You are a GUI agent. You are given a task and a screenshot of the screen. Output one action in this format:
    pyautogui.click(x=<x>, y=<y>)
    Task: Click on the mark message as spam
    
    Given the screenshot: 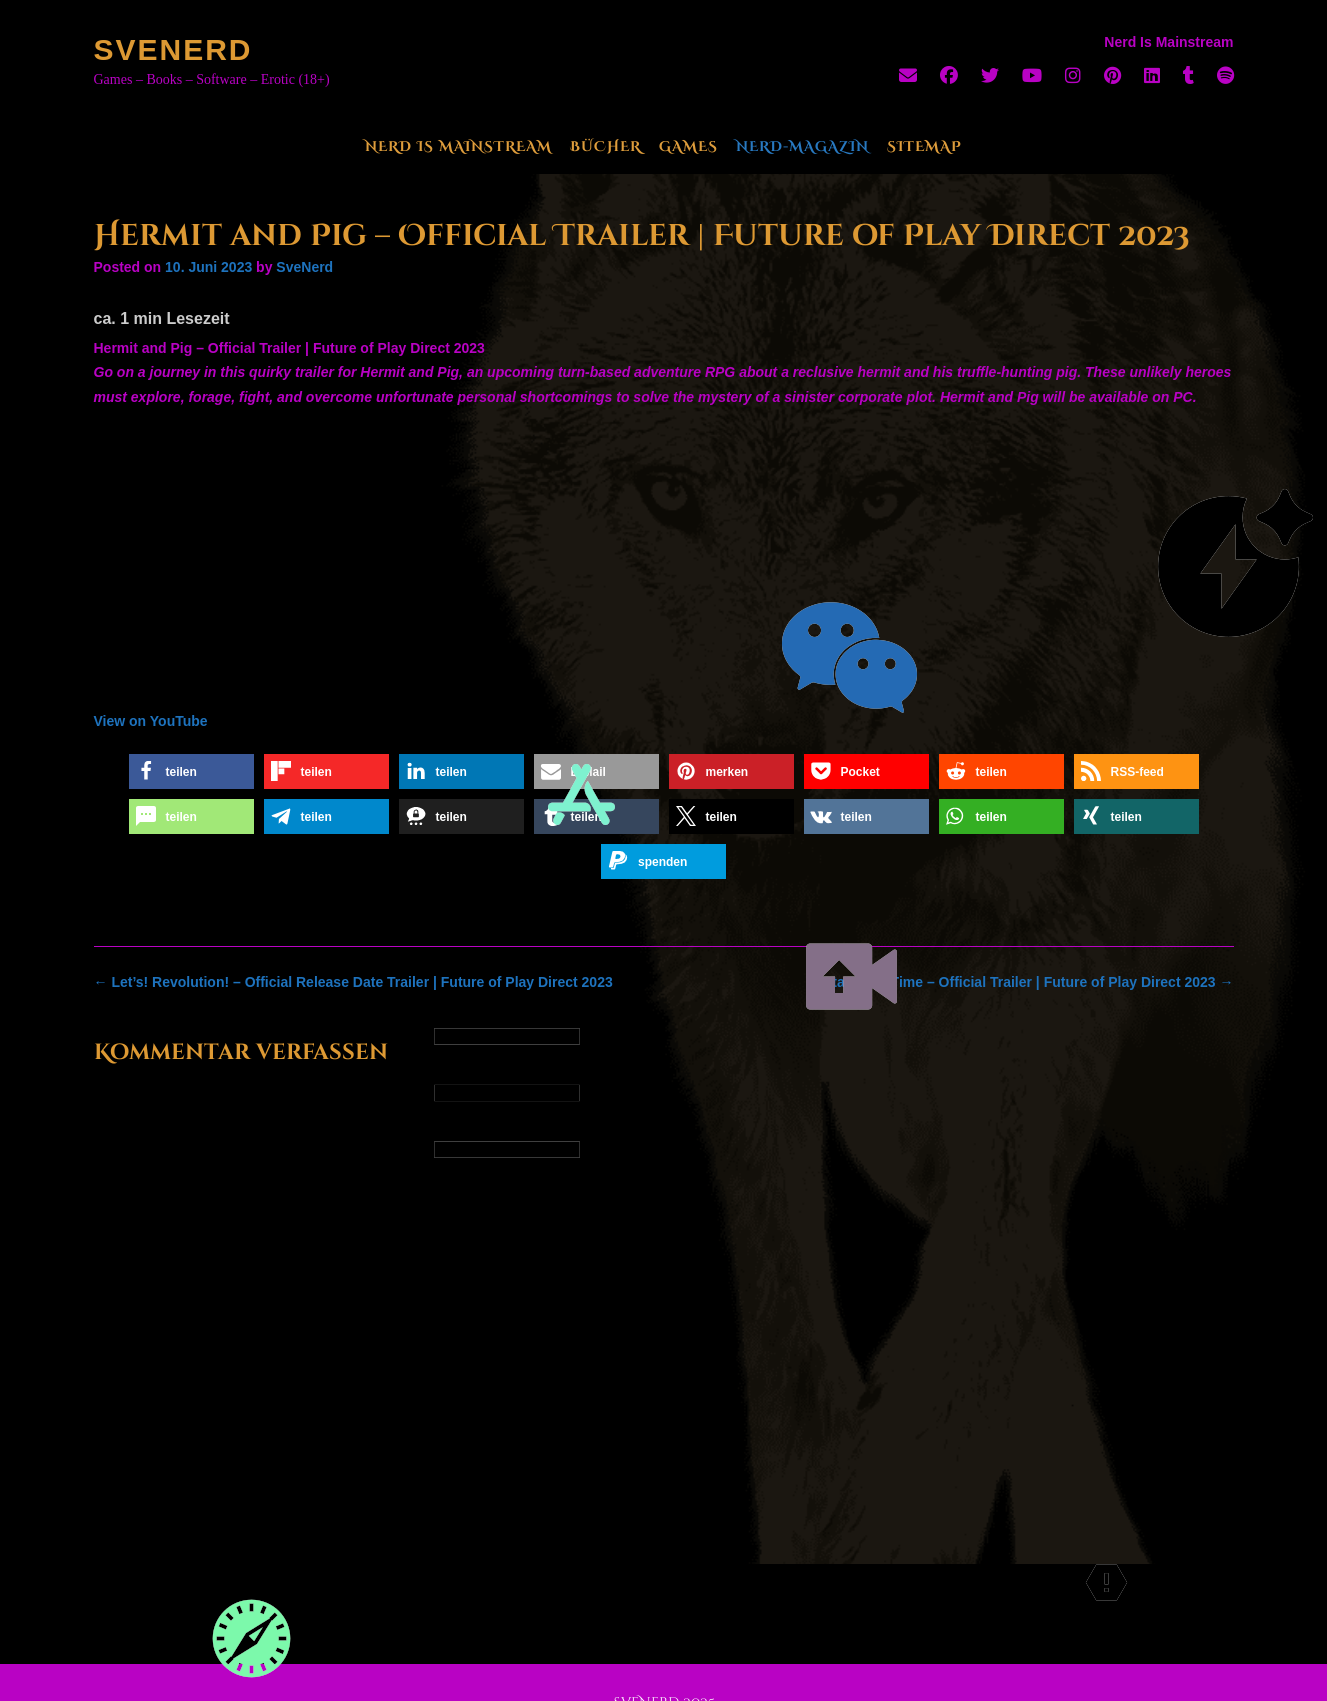 What is the action you would take?
    pyautogui.click(x=1106, y=1582)
    